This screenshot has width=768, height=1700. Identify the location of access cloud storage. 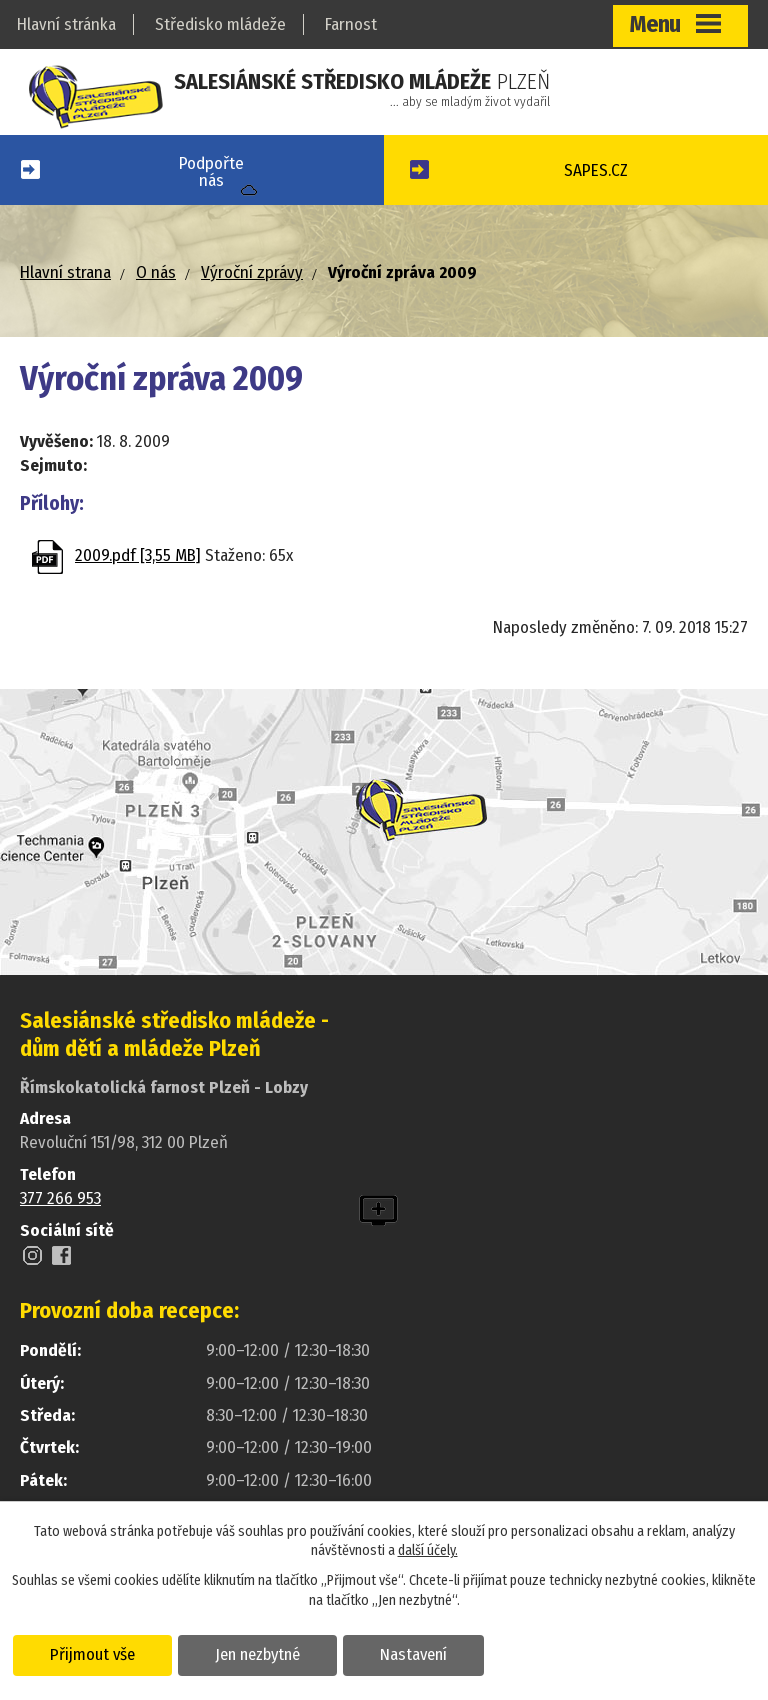
(249, 190).